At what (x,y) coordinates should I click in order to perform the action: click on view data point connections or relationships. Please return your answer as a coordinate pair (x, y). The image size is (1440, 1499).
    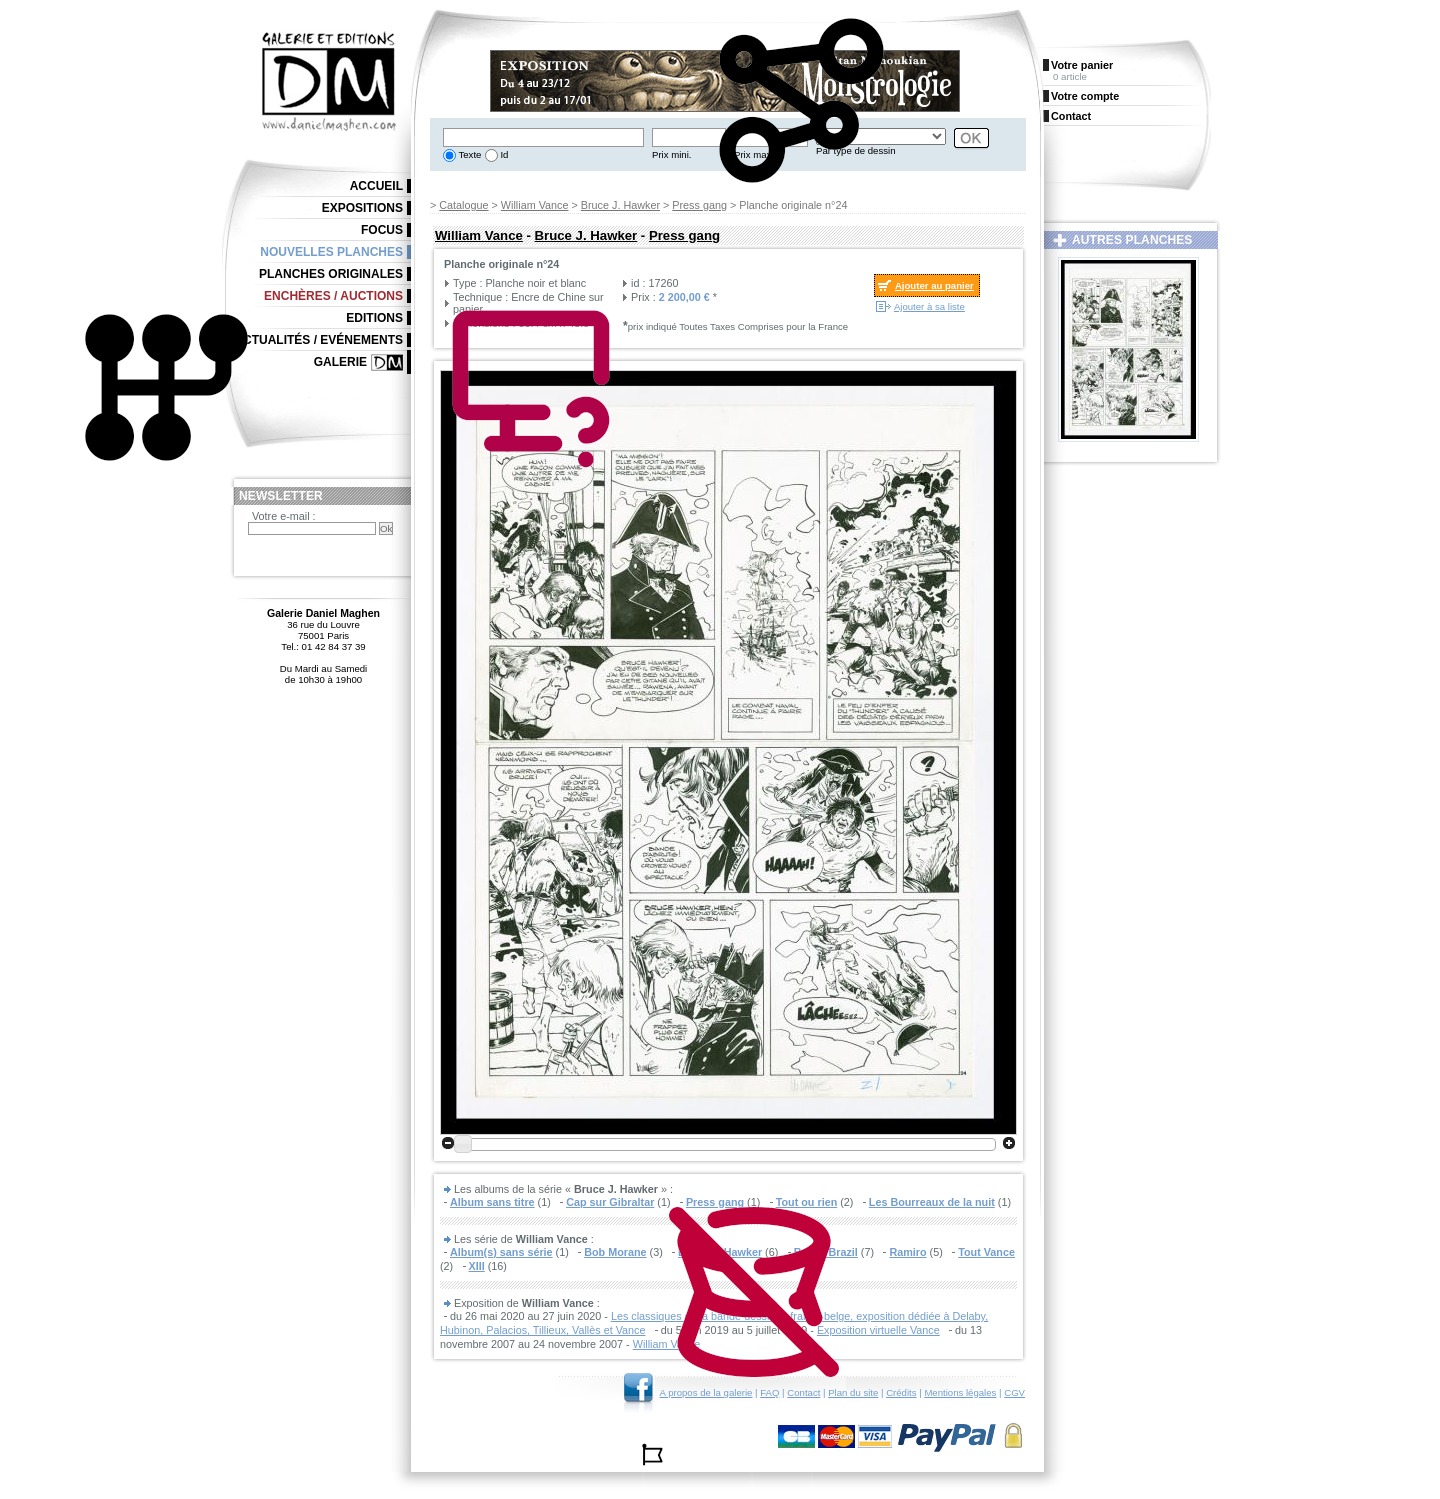
    Looking at the image, I should click on (801, 100).